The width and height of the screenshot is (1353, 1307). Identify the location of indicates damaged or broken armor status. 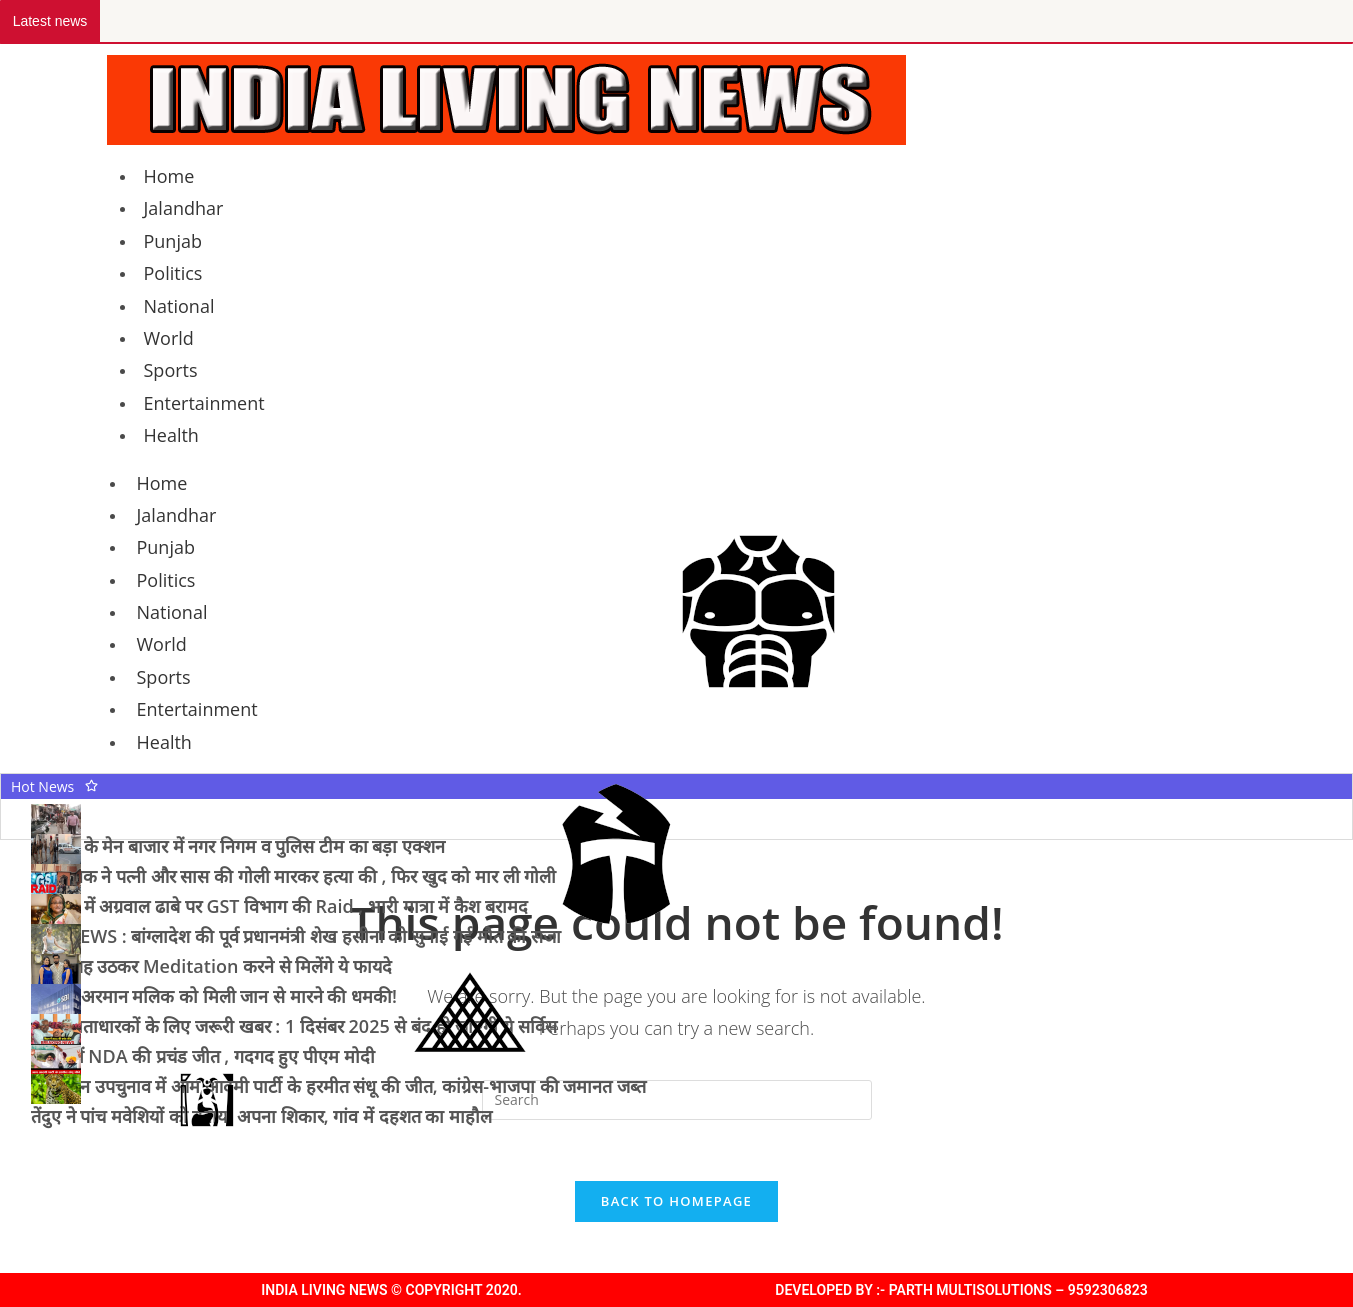
(616, 855).